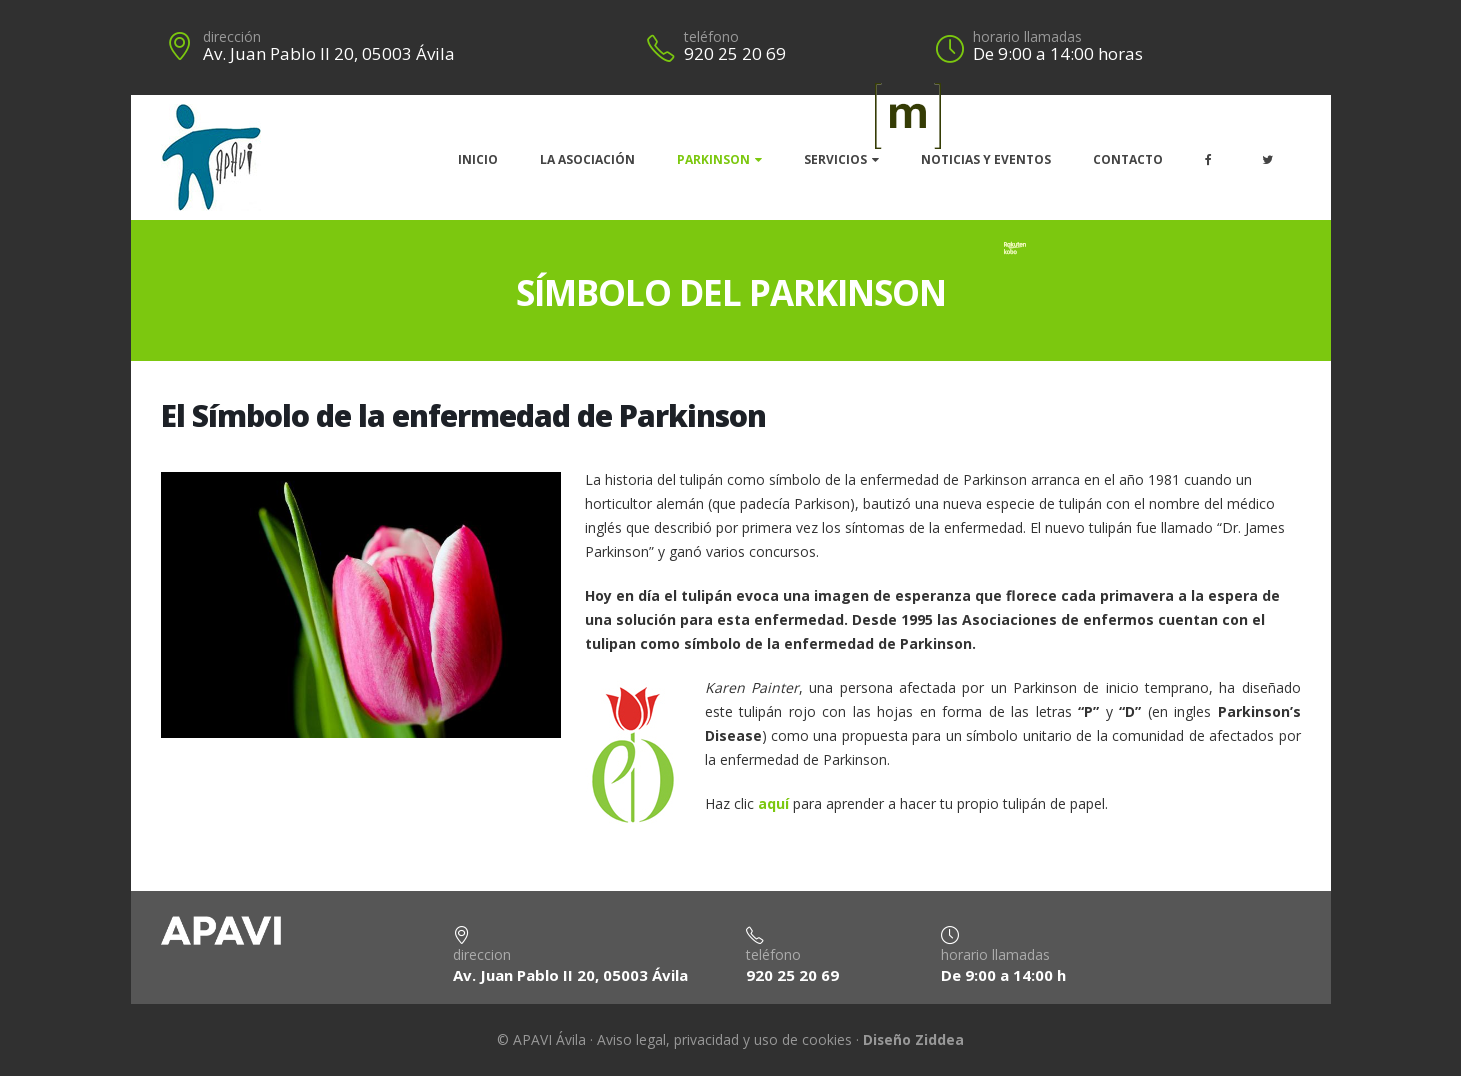 Image resolution: width=1461 pixels, height=1076 pixels. I want to click on open the Rakuten Kobo e-reader app, so click(1015, 248).